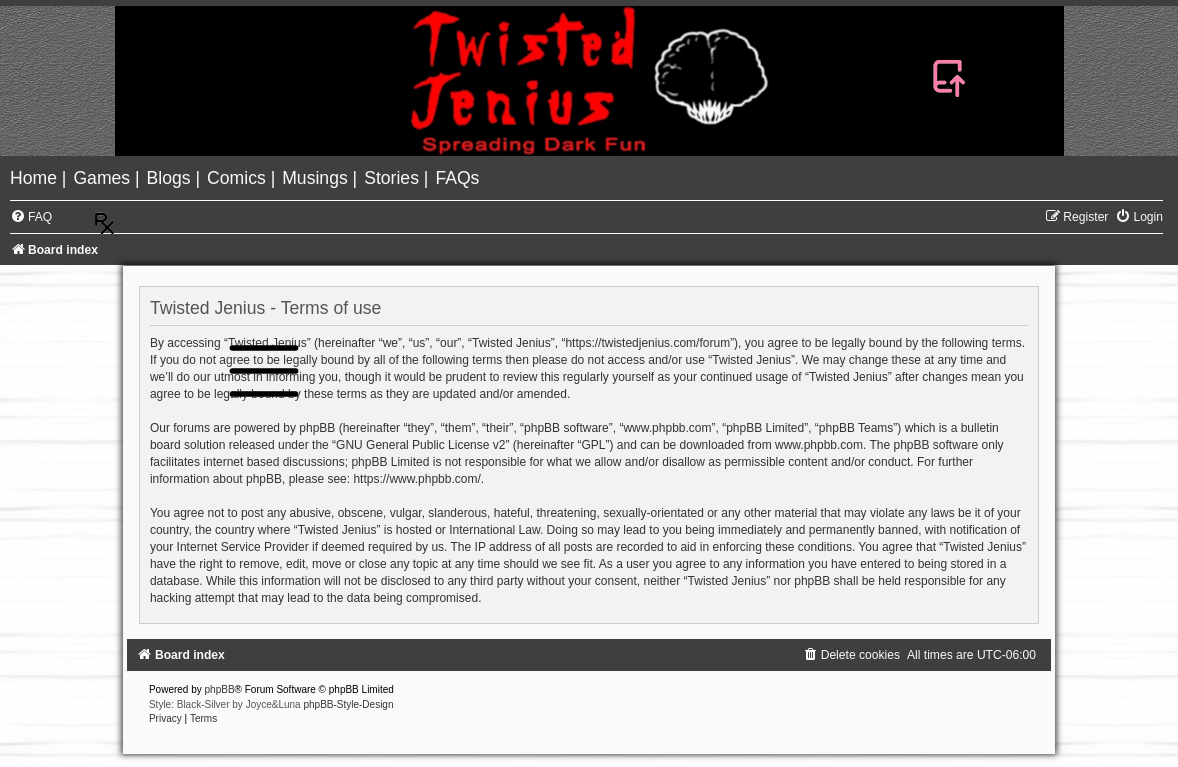 This screenshot has width=1178, height=767. What do you see at coordinates (947, 78) in the screenshot?
I see `push code to a repository` at bounding box center [947, 78].